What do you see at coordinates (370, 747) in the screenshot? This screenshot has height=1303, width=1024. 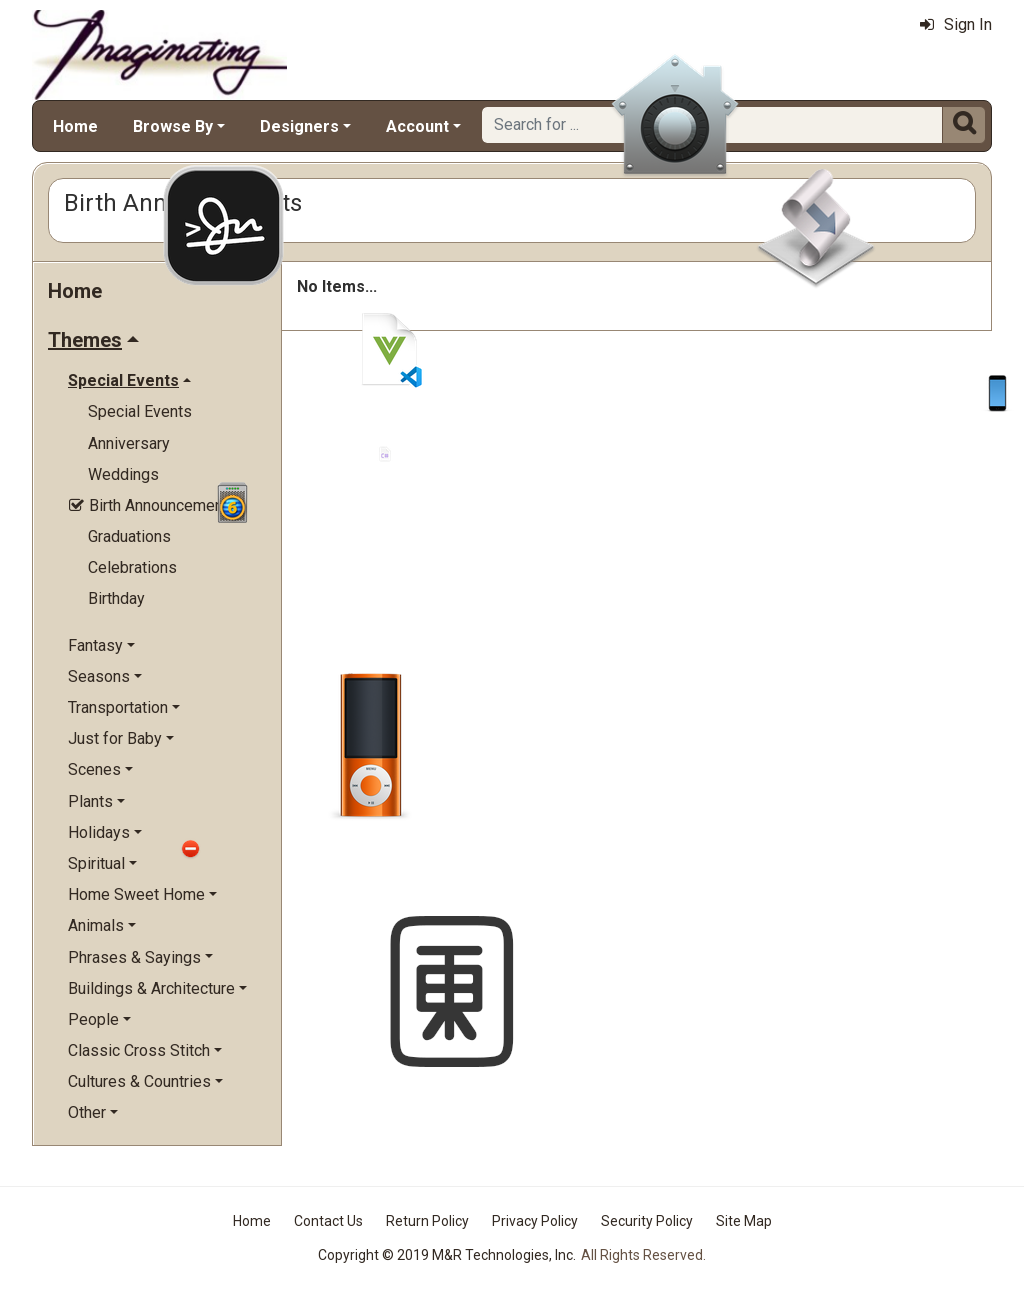 I see `iPod nano device connected` at bounding box center [370, 747].